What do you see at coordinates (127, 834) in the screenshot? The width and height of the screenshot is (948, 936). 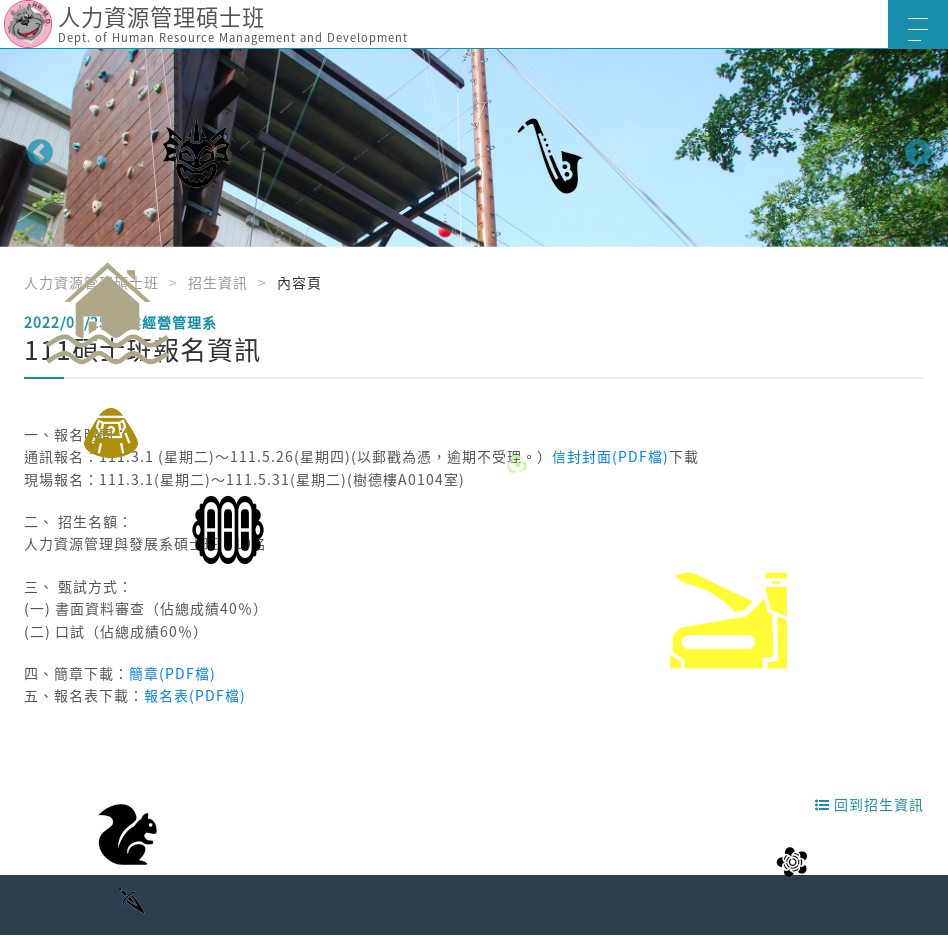 I see `wildlife or nature-themed game element` at bounding box center [127, 834].